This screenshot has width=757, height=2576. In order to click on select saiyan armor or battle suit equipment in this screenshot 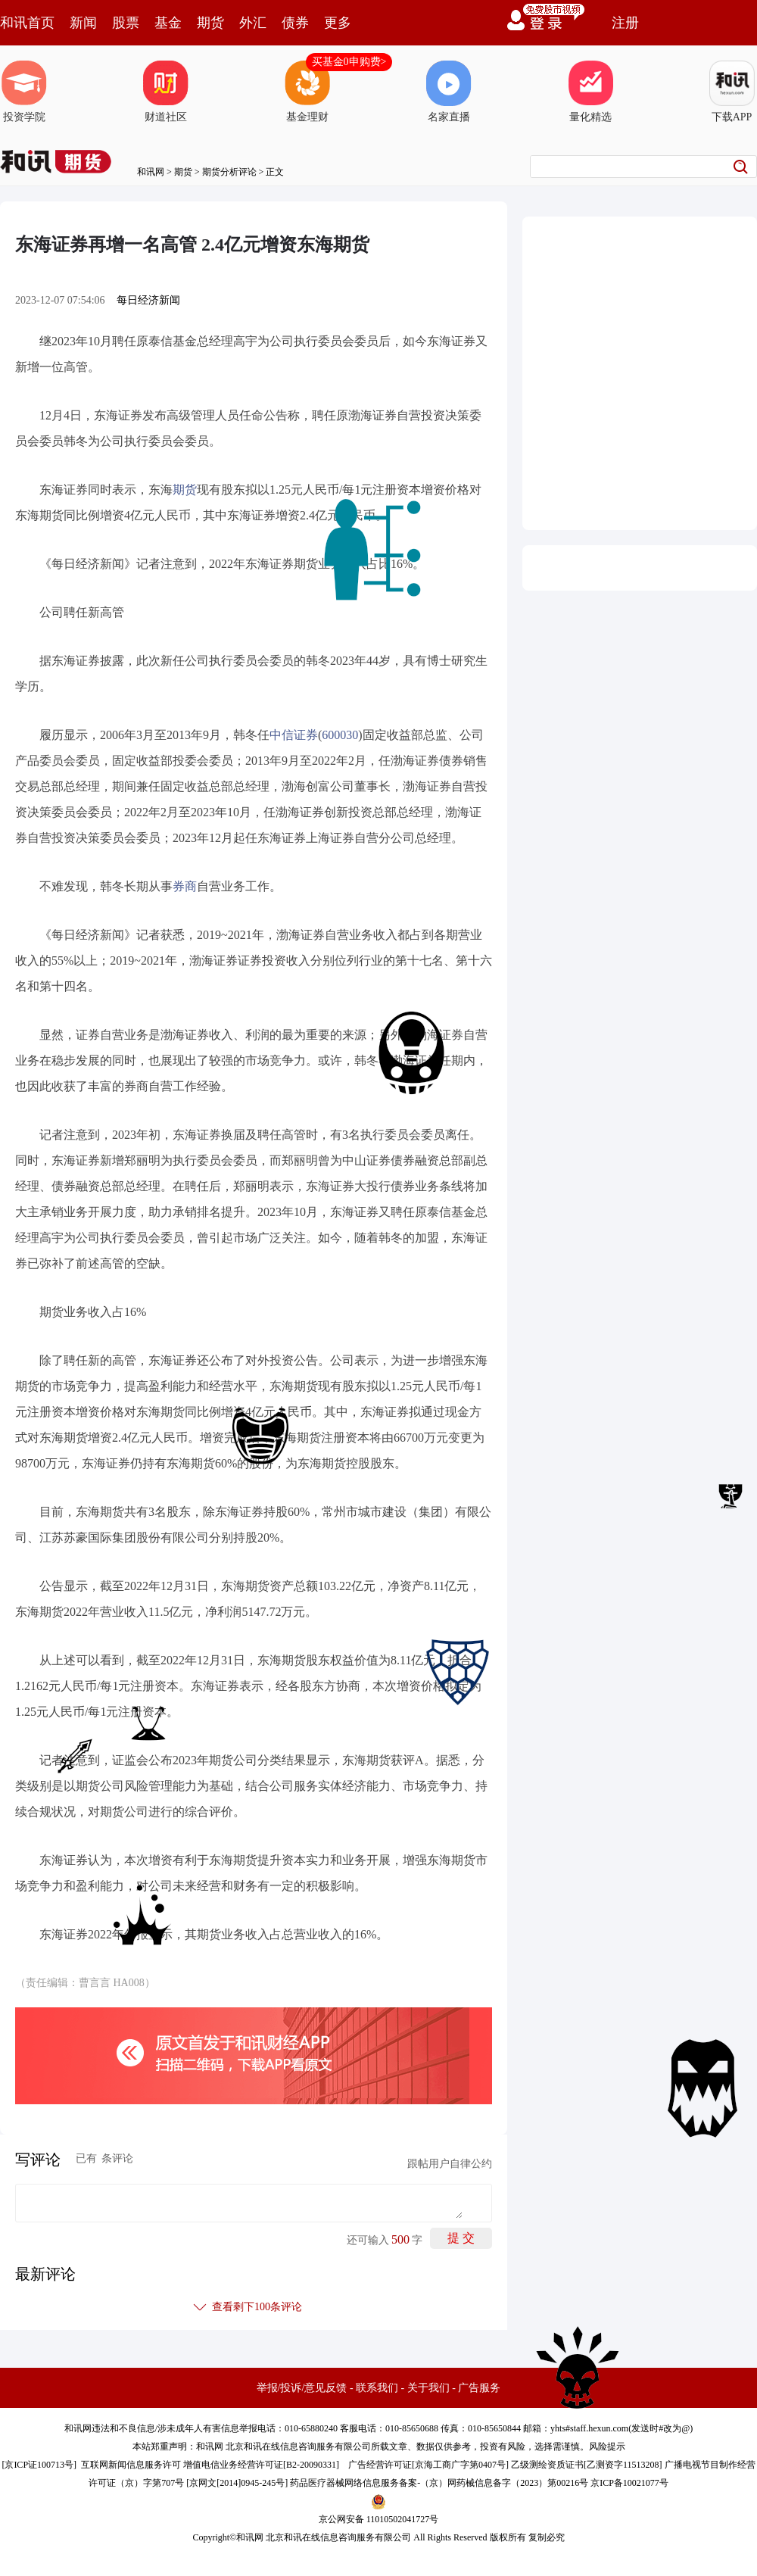, I will do `click(260, 1435)`.